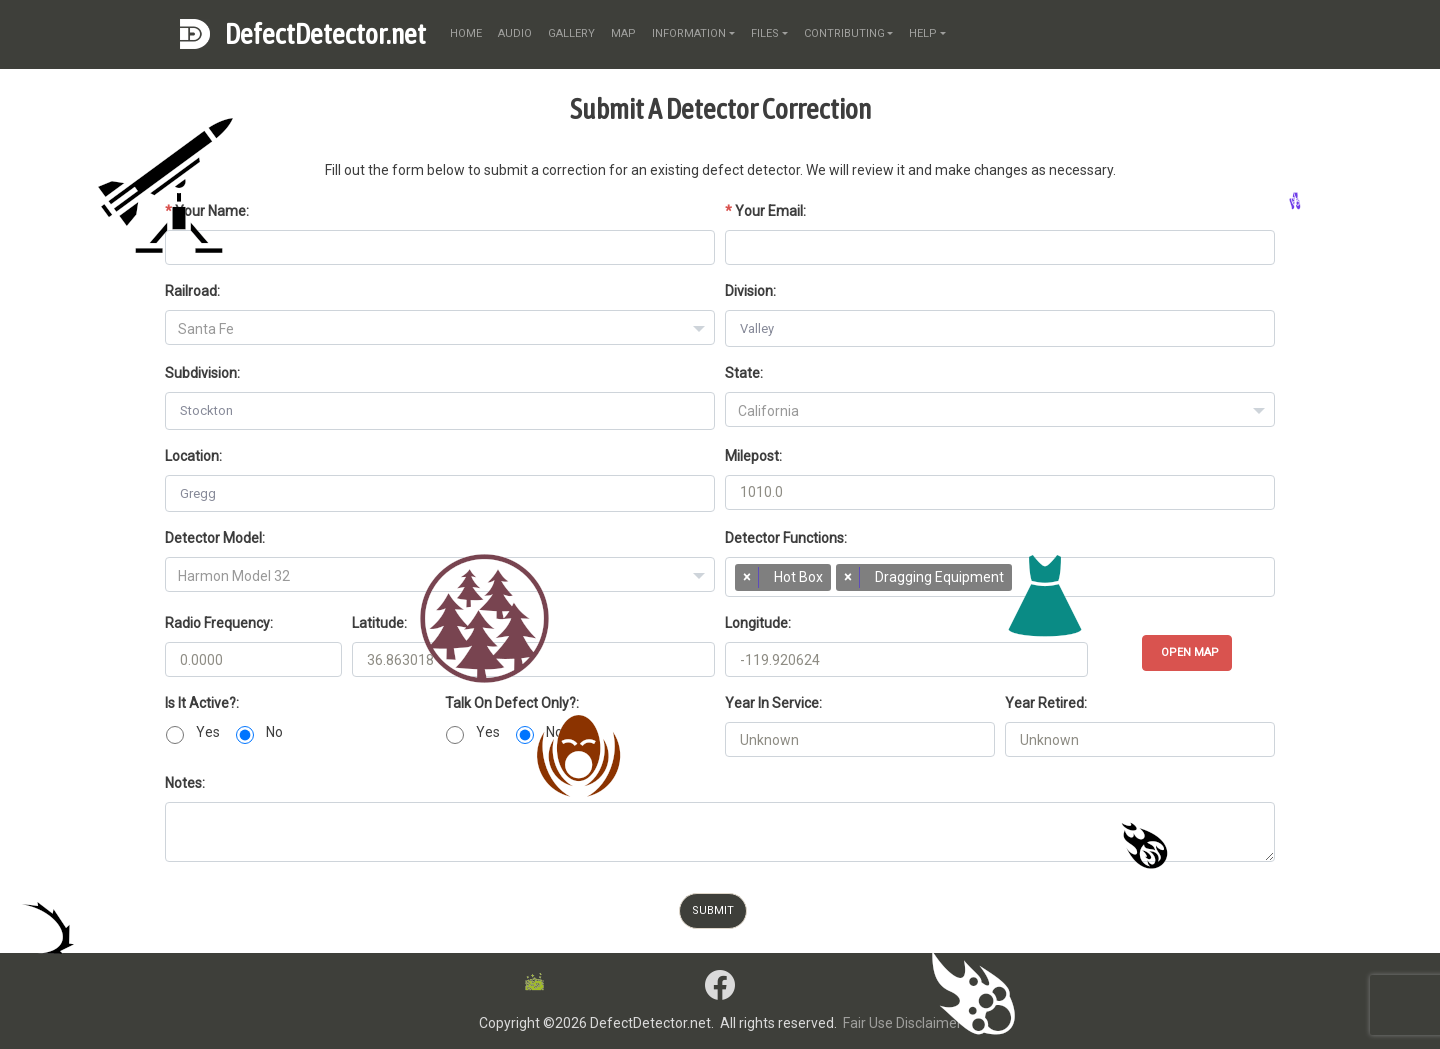 The image size is (1440, 1049). What do you see at coordinates (48, 928) in the screenshot?
I see `select electric whip weapon or ability` at bounding box center [48, 928].